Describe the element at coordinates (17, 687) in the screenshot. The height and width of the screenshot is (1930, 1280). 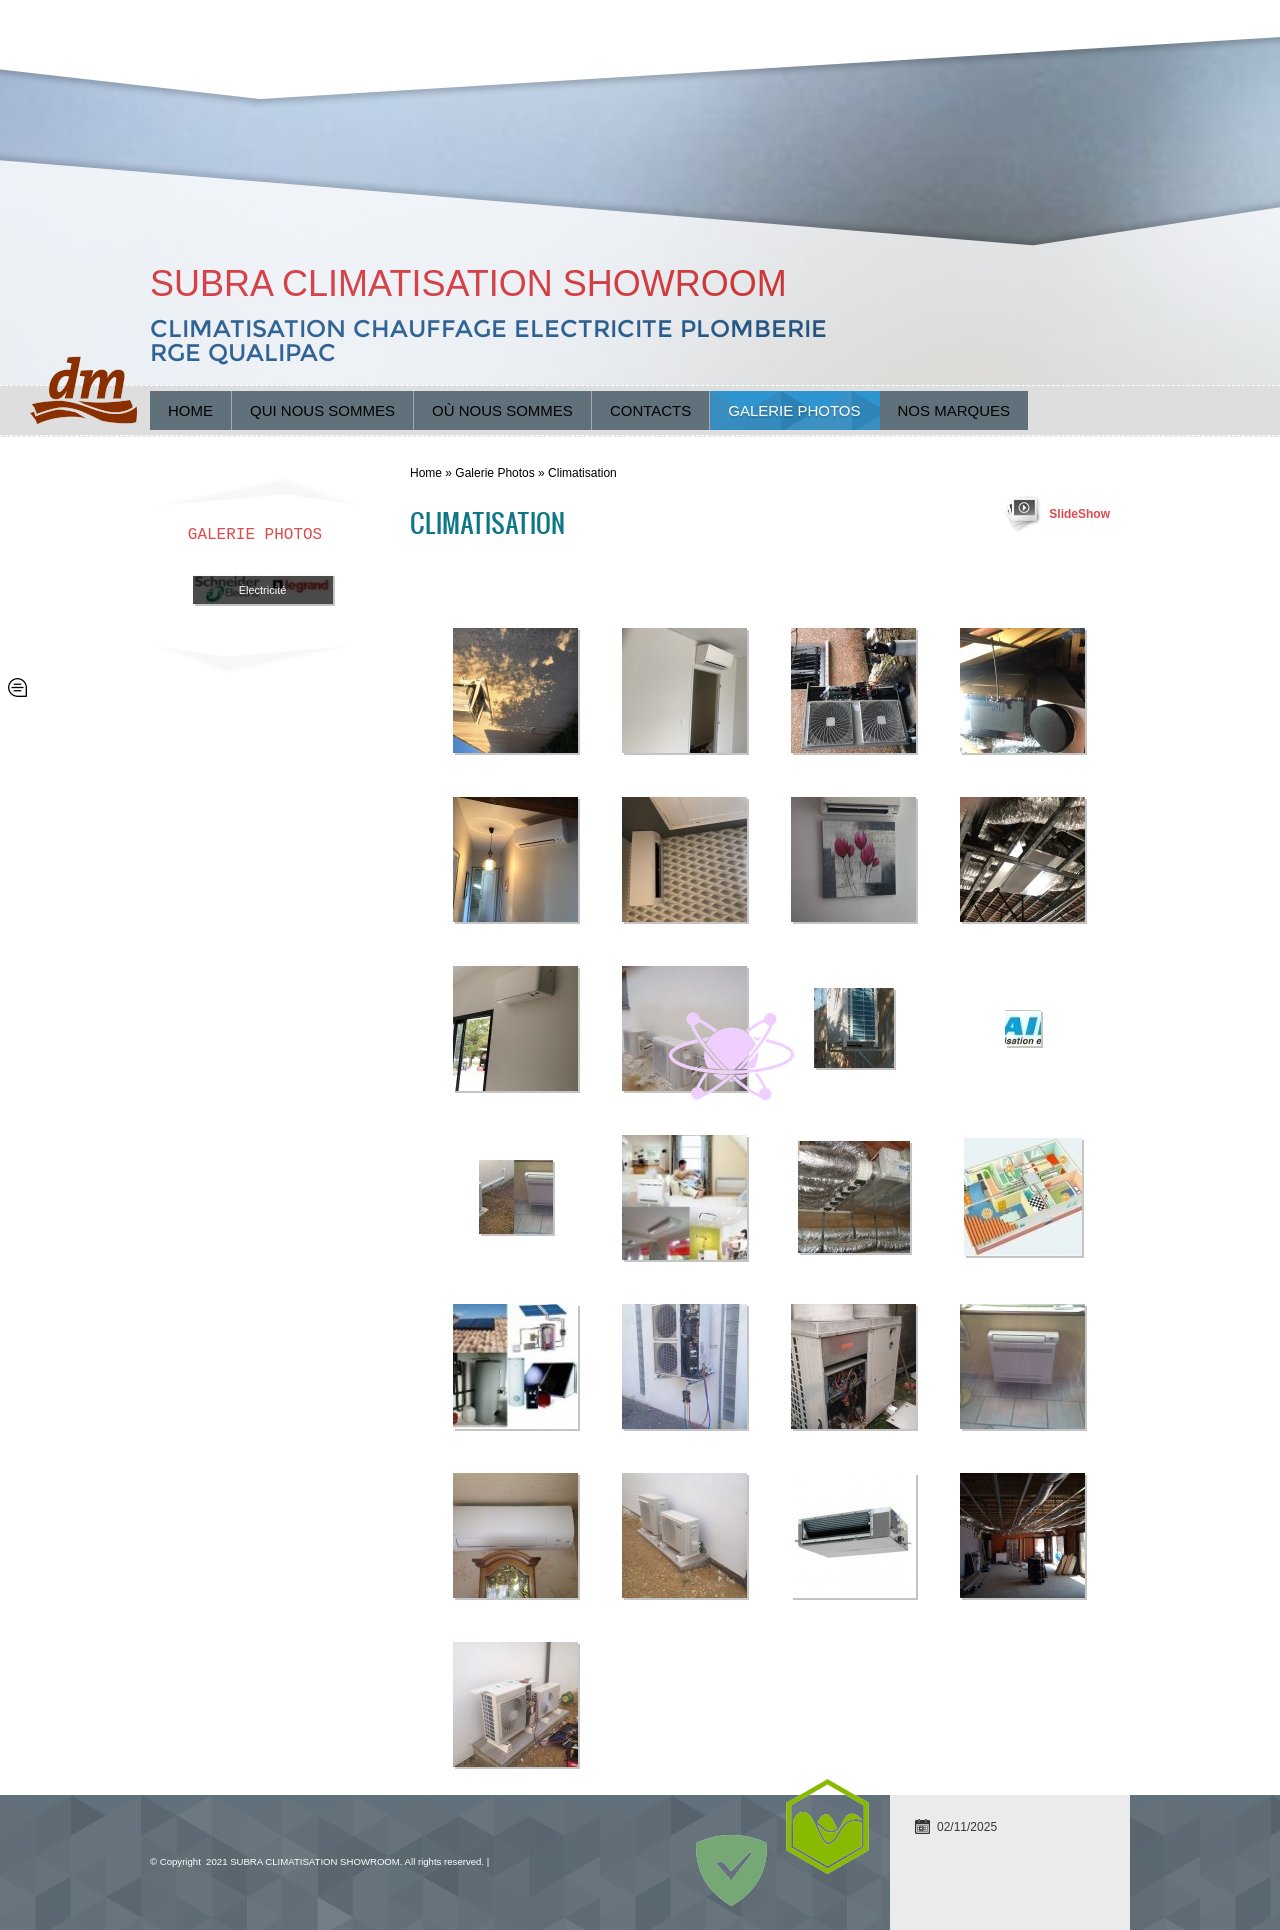
I see `open quip collaborative documents app` at that location.